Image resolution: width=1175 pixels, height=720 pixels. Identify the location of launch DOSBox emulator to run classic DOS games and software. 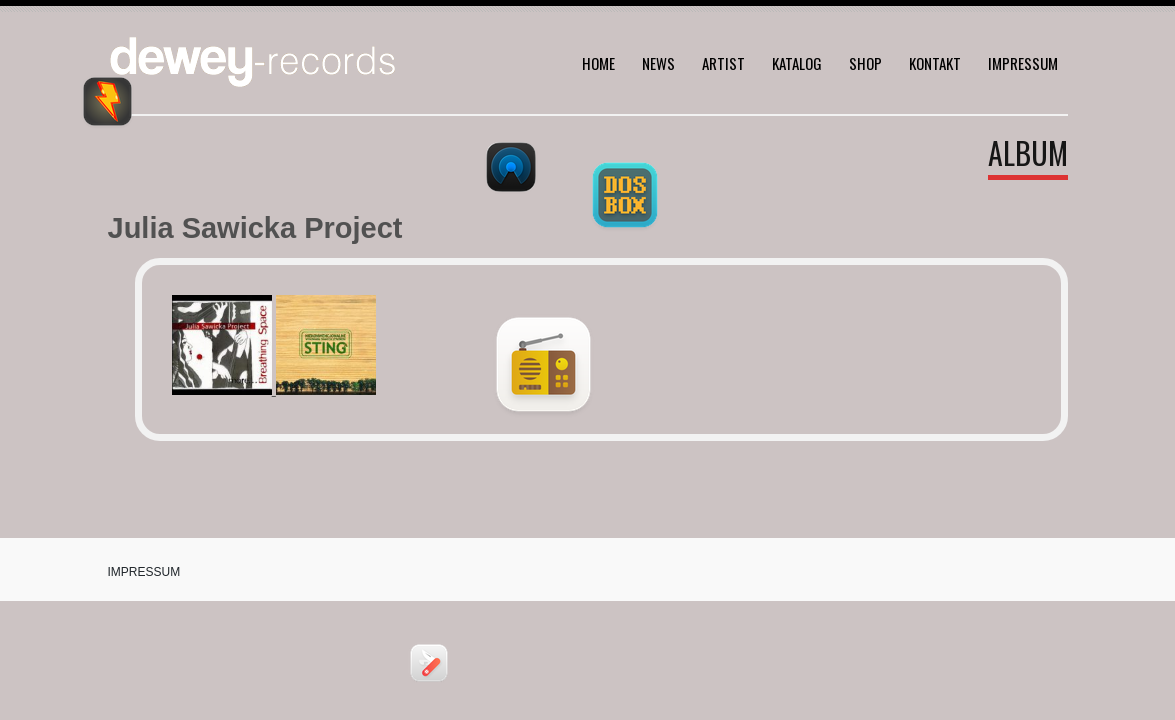
(625, 195).